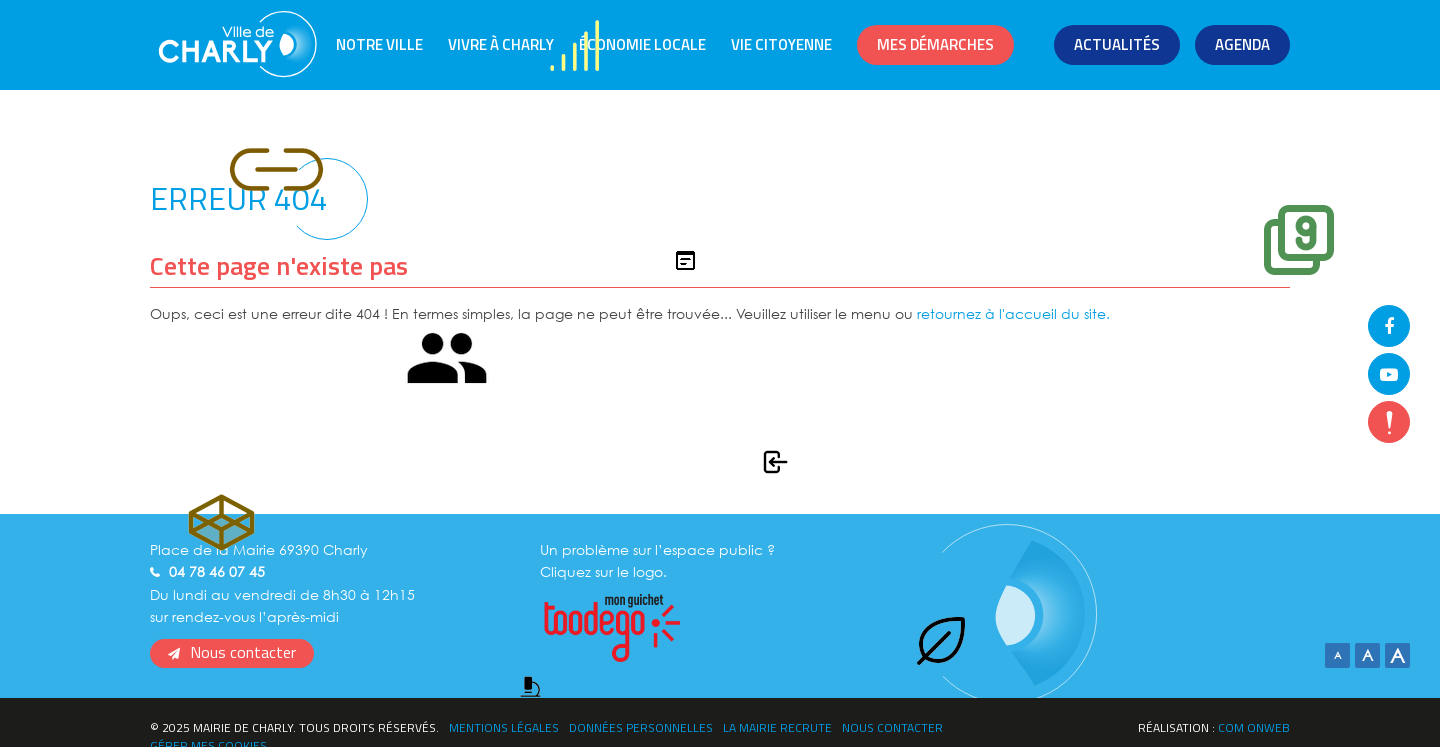  What do you see at coordinates (447, 358) in the screenshot?
I see `view contacts or people list` at bounding box center [447, 358].